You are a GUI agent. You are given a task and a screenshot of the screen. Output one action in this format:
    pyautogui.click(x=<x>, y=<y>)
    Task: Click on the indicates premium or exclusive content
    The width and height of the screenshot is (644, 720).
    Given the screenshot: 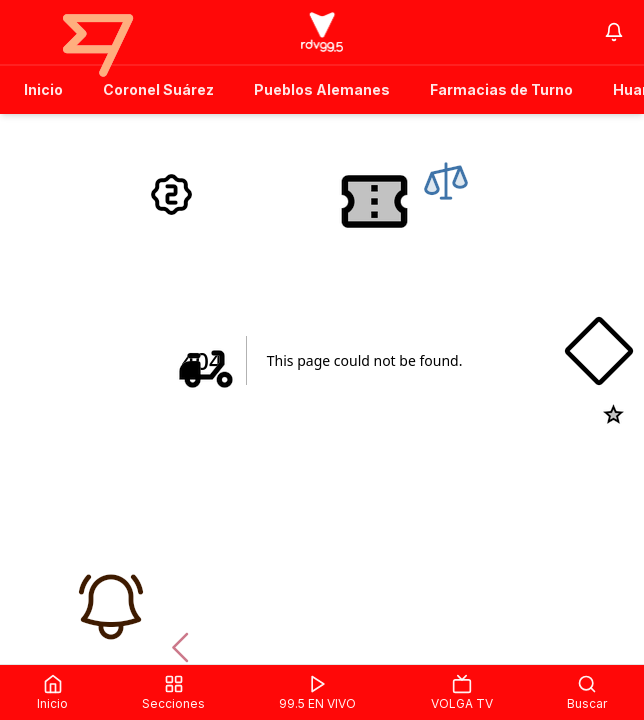 What is the action you would take?
    pyautogui.click(x=599, y=351)
    